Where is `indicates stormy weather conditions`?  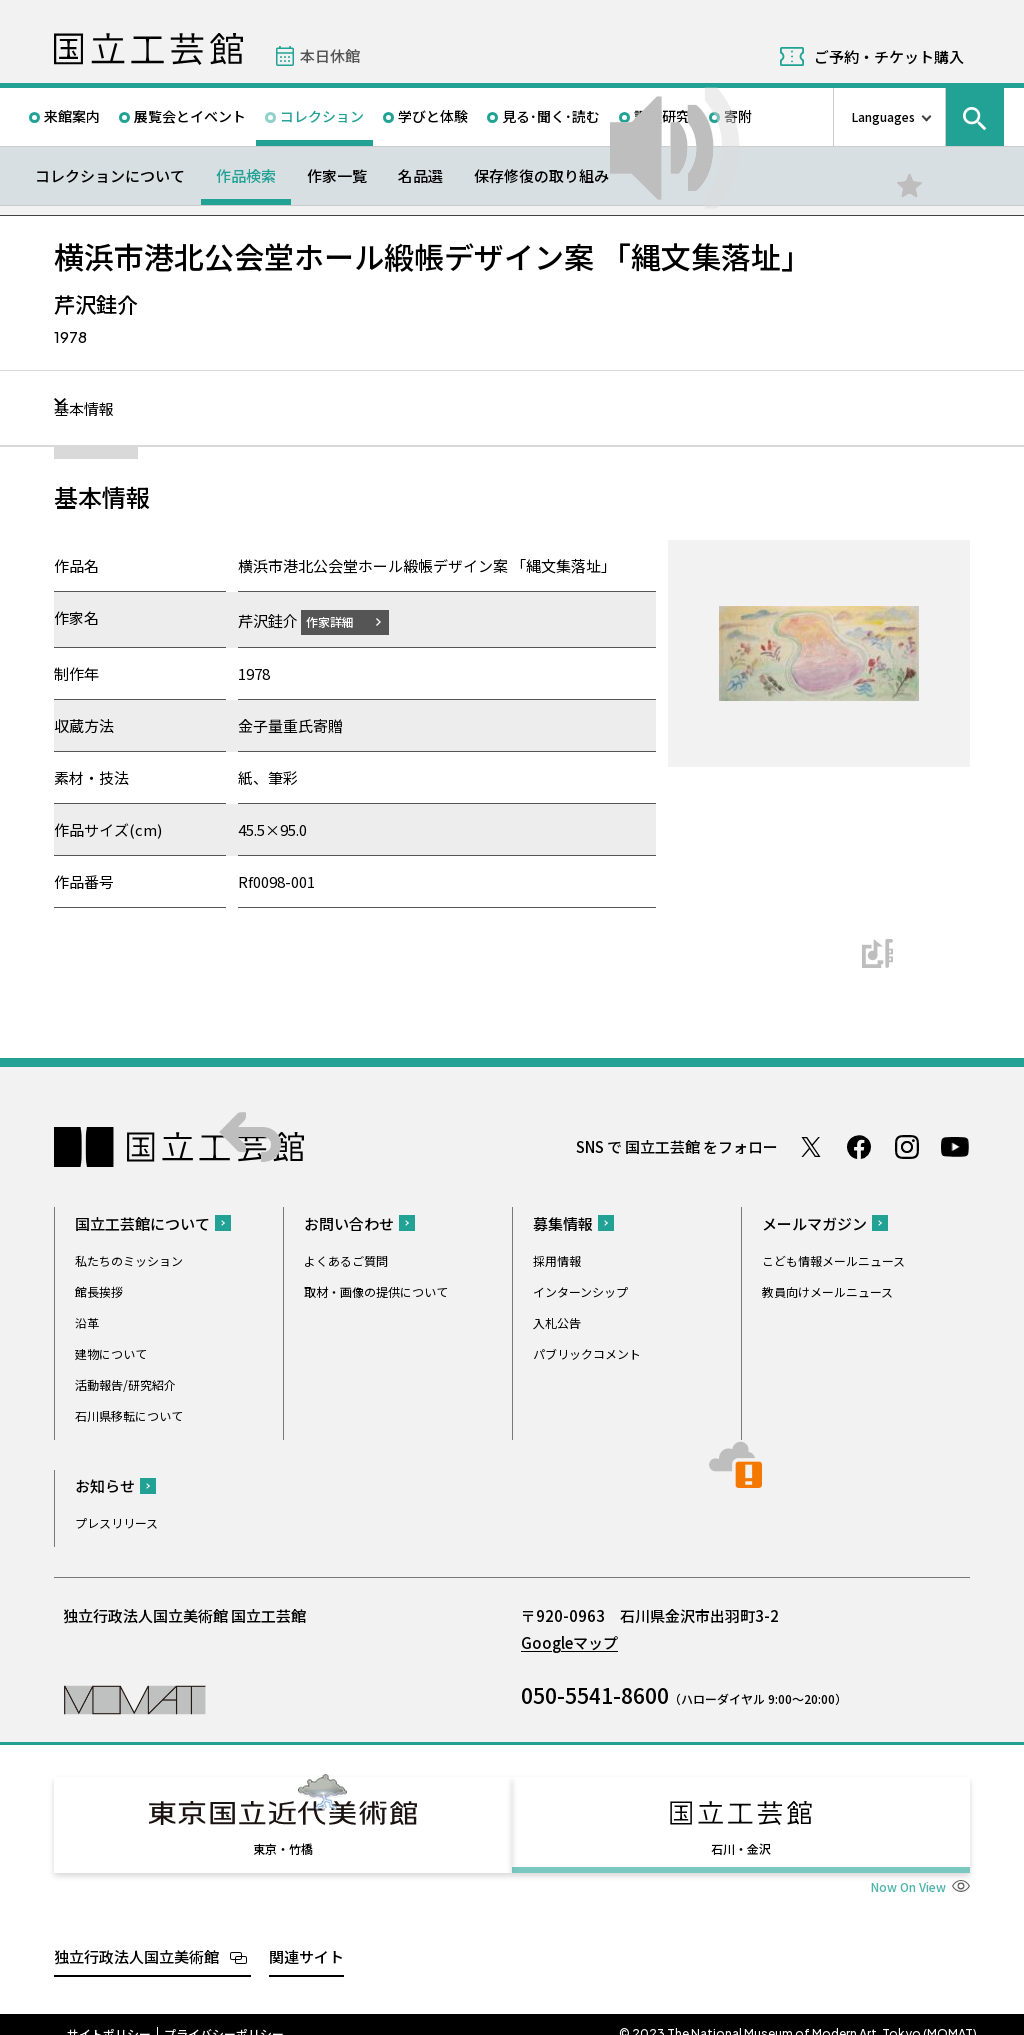
indicates stormy weather conditions is located at coordinates (322, 1789).